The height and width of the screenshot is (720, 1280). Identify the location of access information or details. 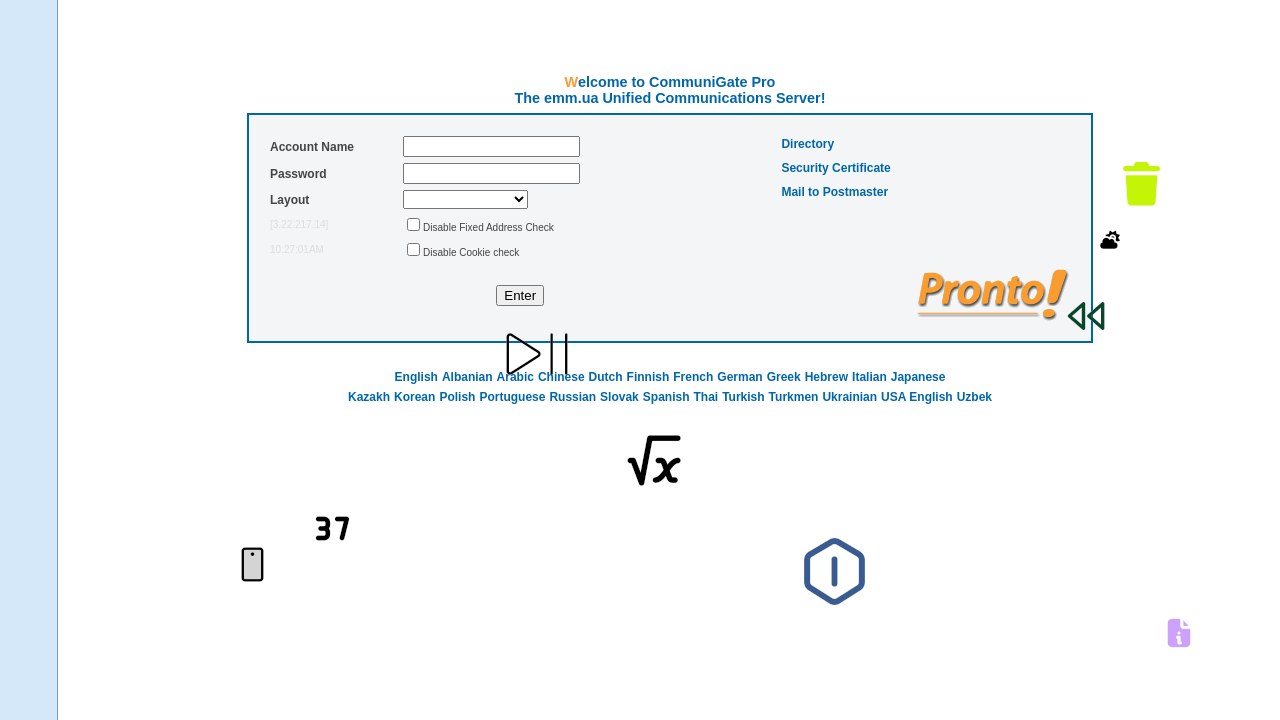
(834, 571).